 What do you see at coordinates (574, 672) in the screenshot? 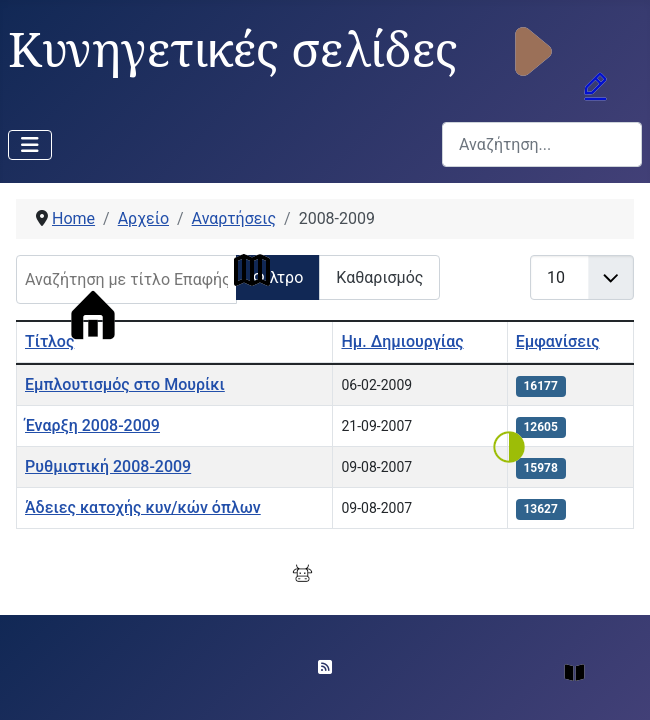
I see `open reading mode or e-reader` at bounding box center [574, 672].